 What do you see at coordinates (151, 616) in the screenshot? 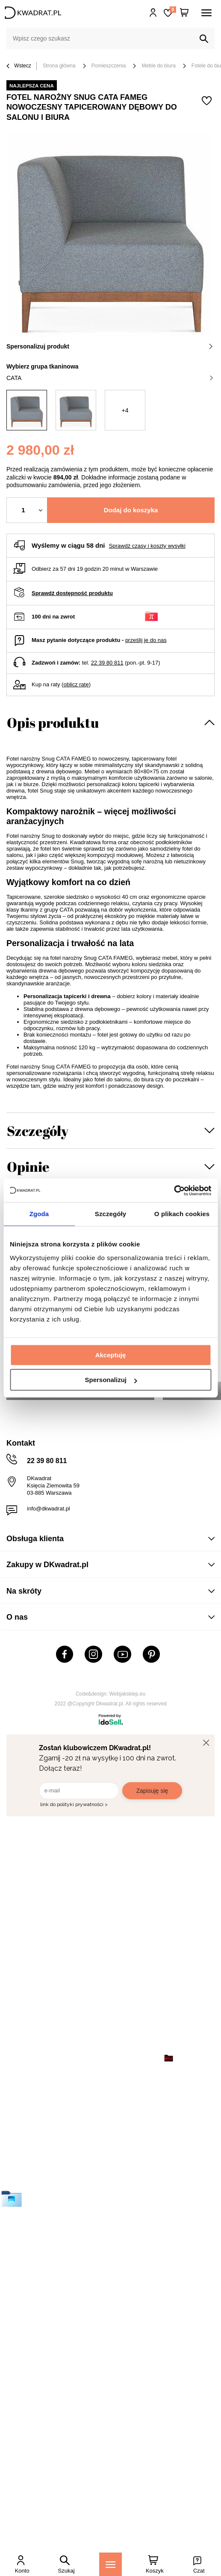
I see `open mathematics folder` at bounding box center [151, 616].